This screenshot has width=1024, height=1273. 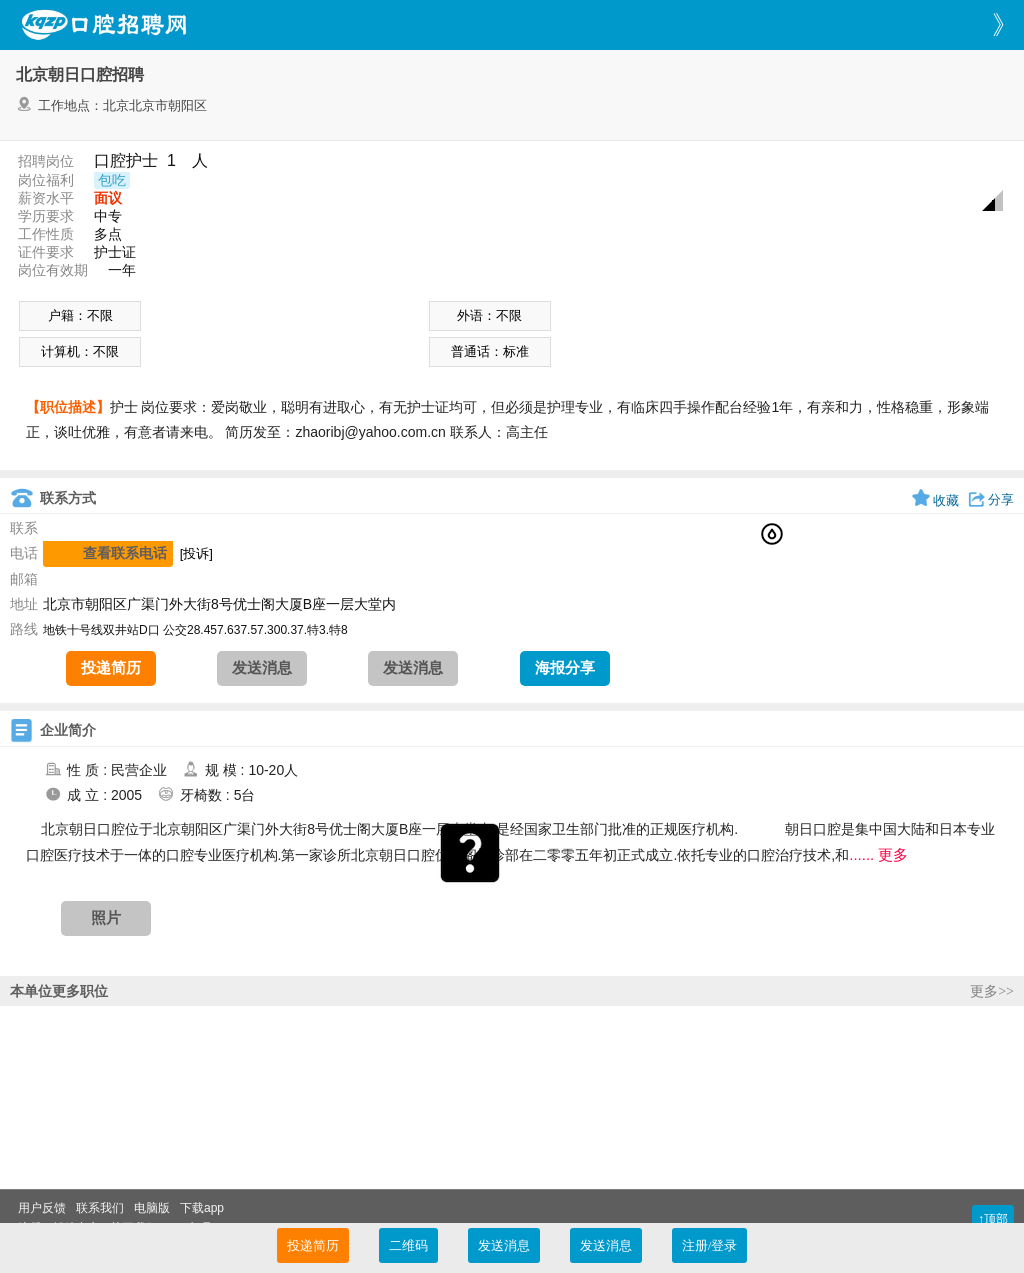 I want to click on access help center or support resources, so click(x=470, y=853).